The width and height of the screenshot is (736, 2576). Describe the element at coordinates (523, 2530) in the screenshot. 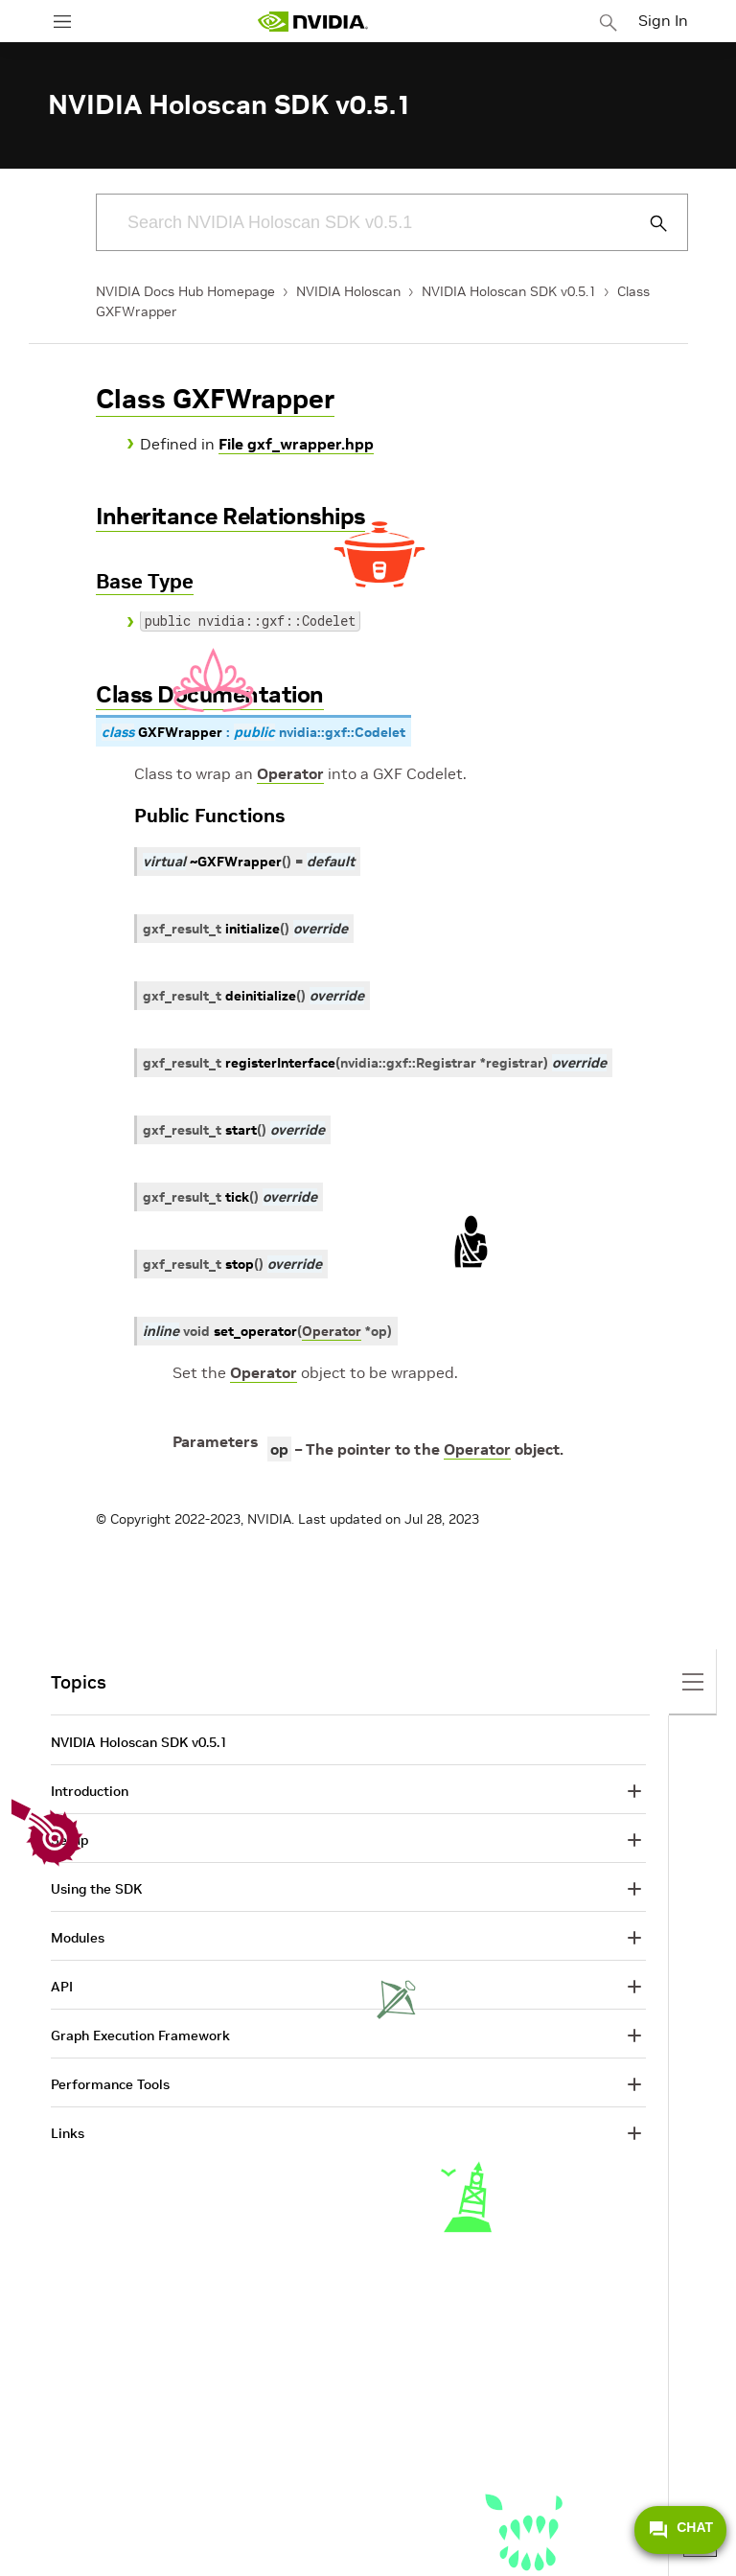

I see `indicates a dangerous creature or enemy type` at that location.